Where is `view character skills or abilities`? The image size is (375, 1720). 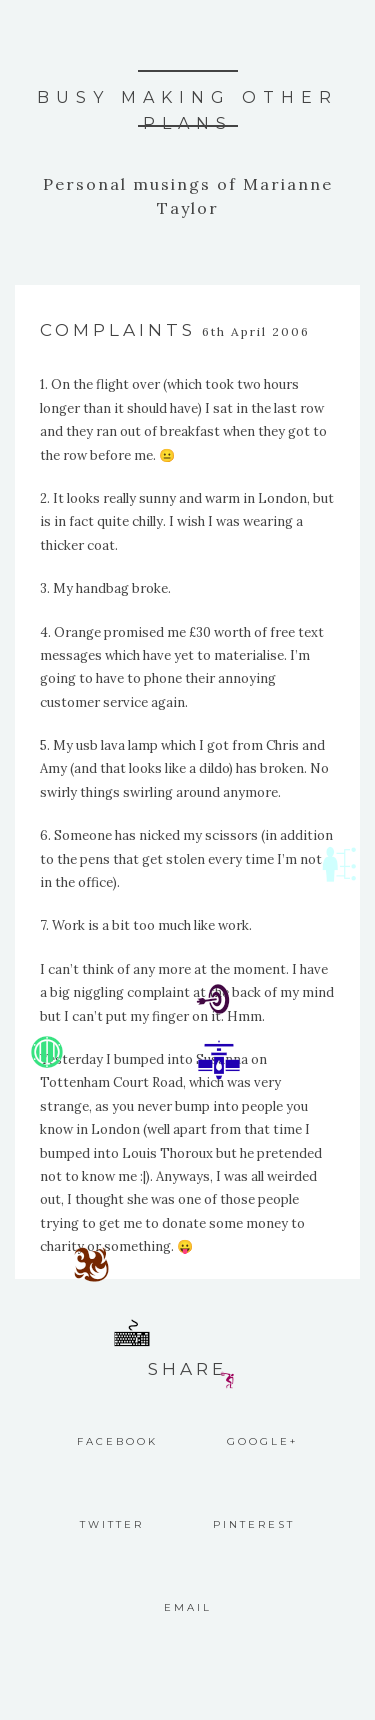 view character skills or abilities is located at coordinates (340, 864).